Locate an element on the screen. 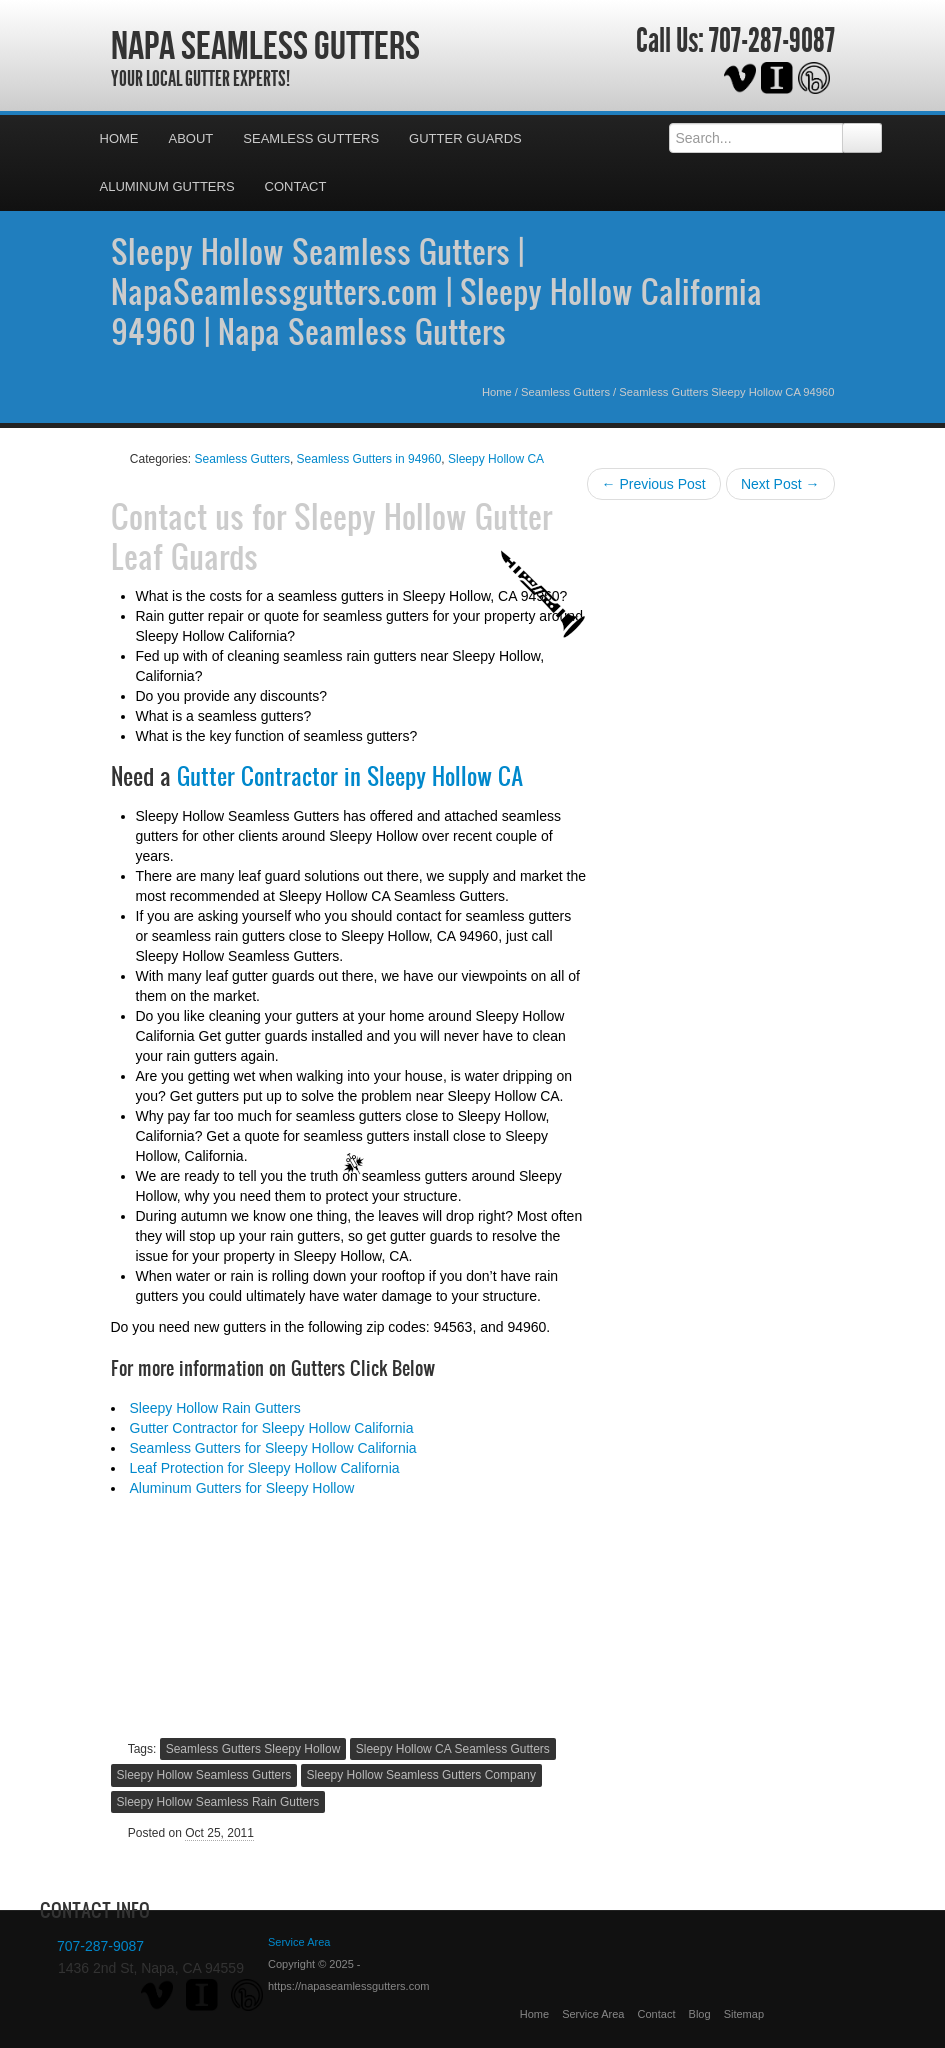  select clarinet as your instrument is located at coordinates (543, 594).